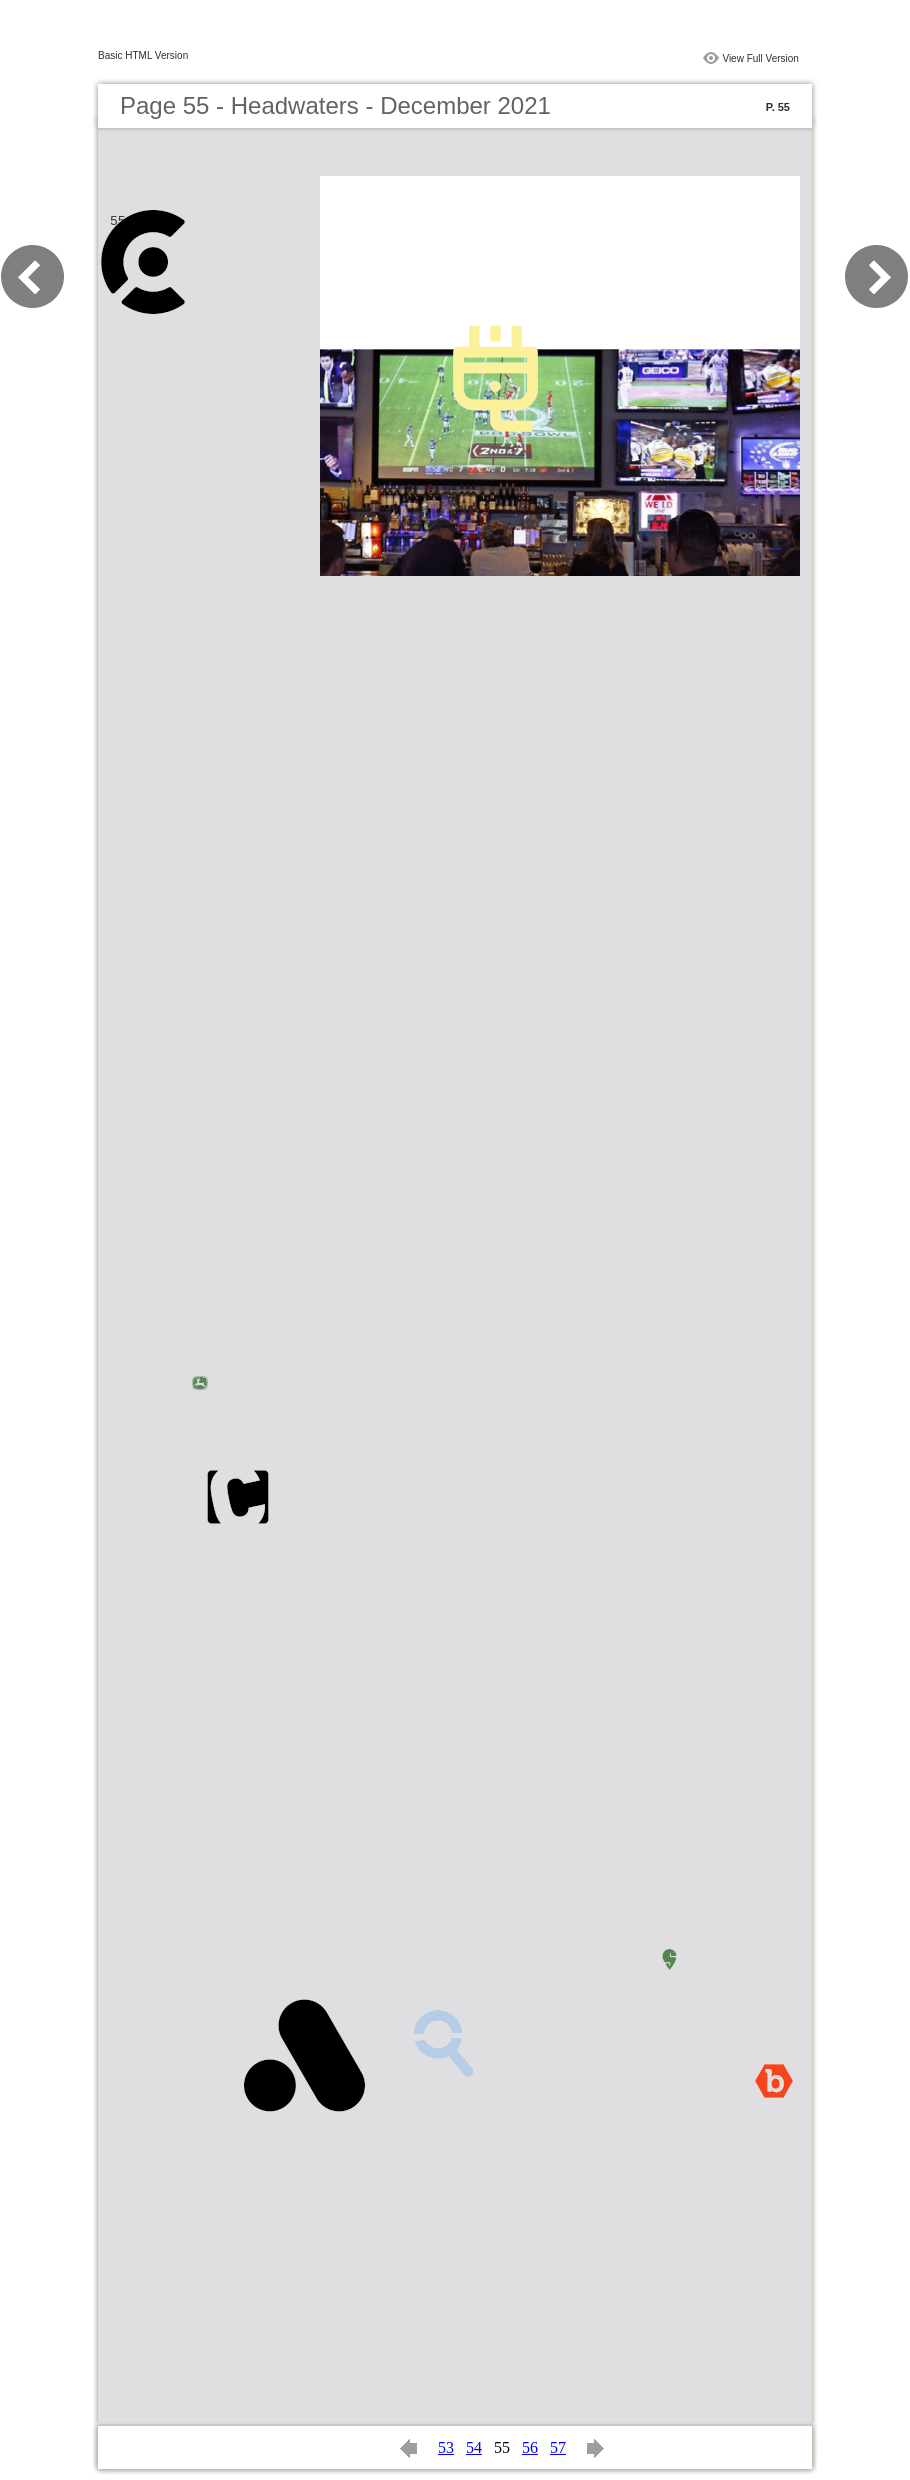 This screenshot has height=2480, width=910. What do you see at coordinates (774, 2081) in the screenshot?
I see `visit bugcrowd security platform` at bounding box center [774, 2081].